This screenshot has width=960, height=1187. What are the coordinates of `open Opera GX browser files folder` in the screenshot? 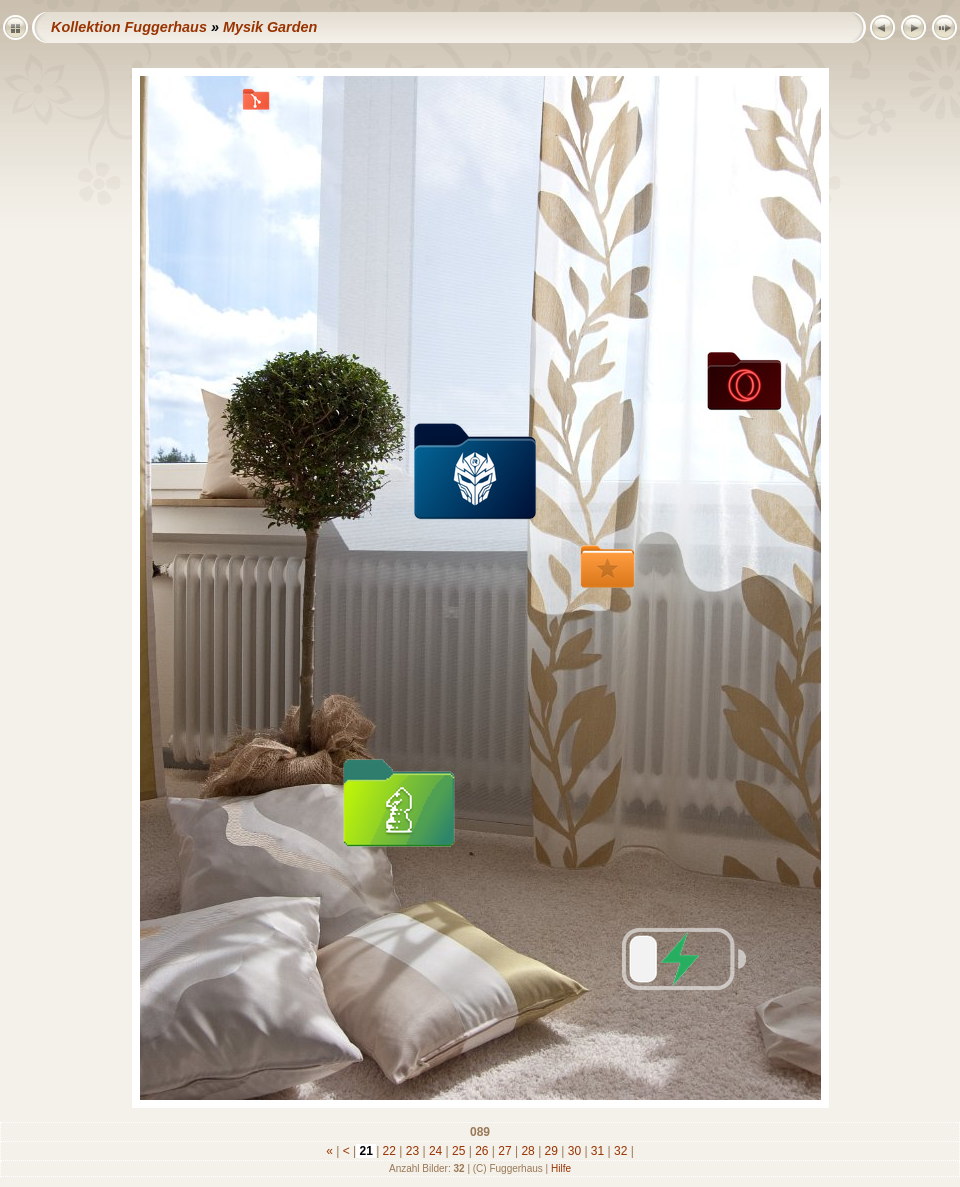 It's located at (744, 383).